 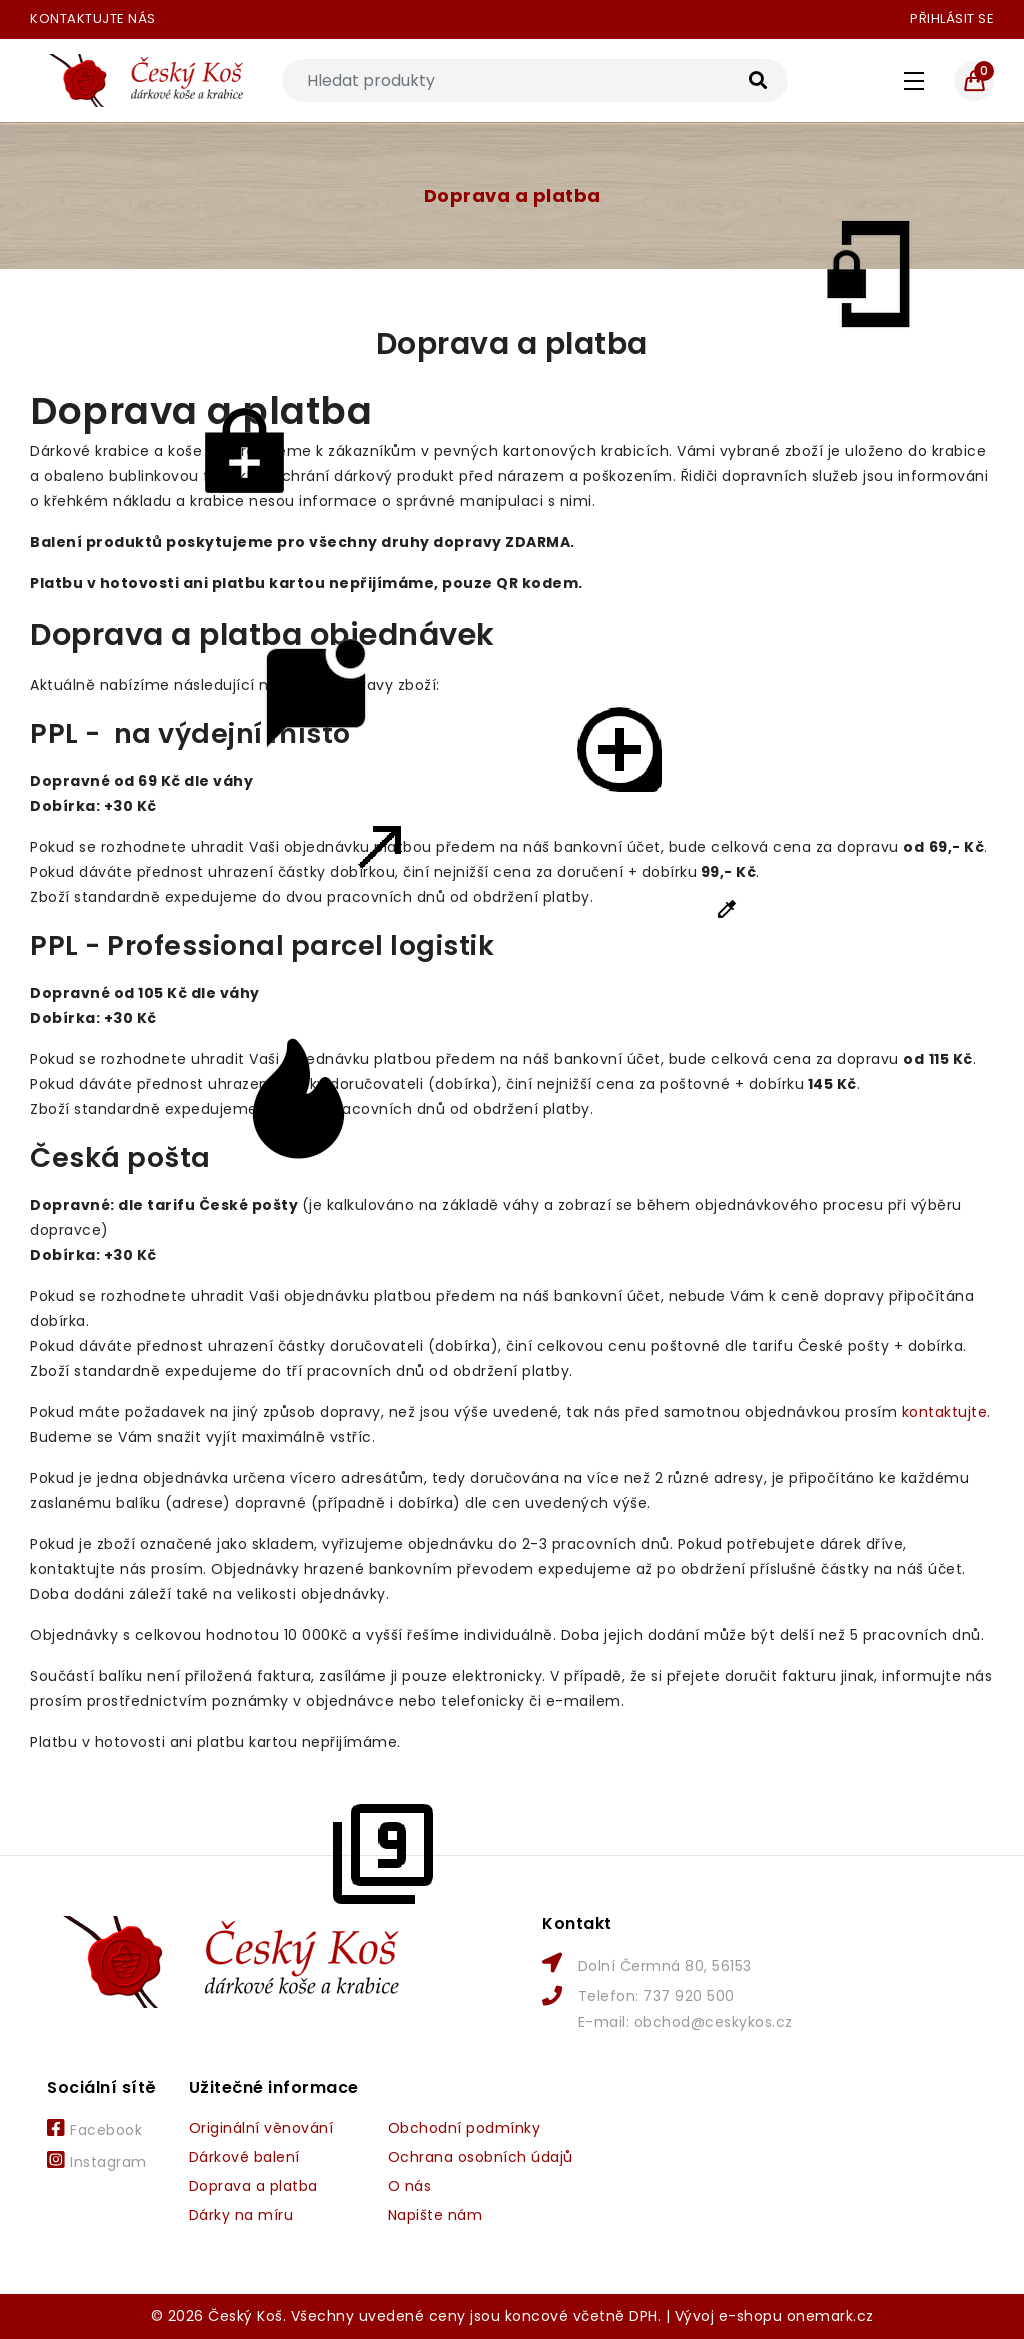 What do you see at coordinates (298, 1101) in the screenshot?
I see `indicates trending or hot content` at bounding box center [298, 1101].